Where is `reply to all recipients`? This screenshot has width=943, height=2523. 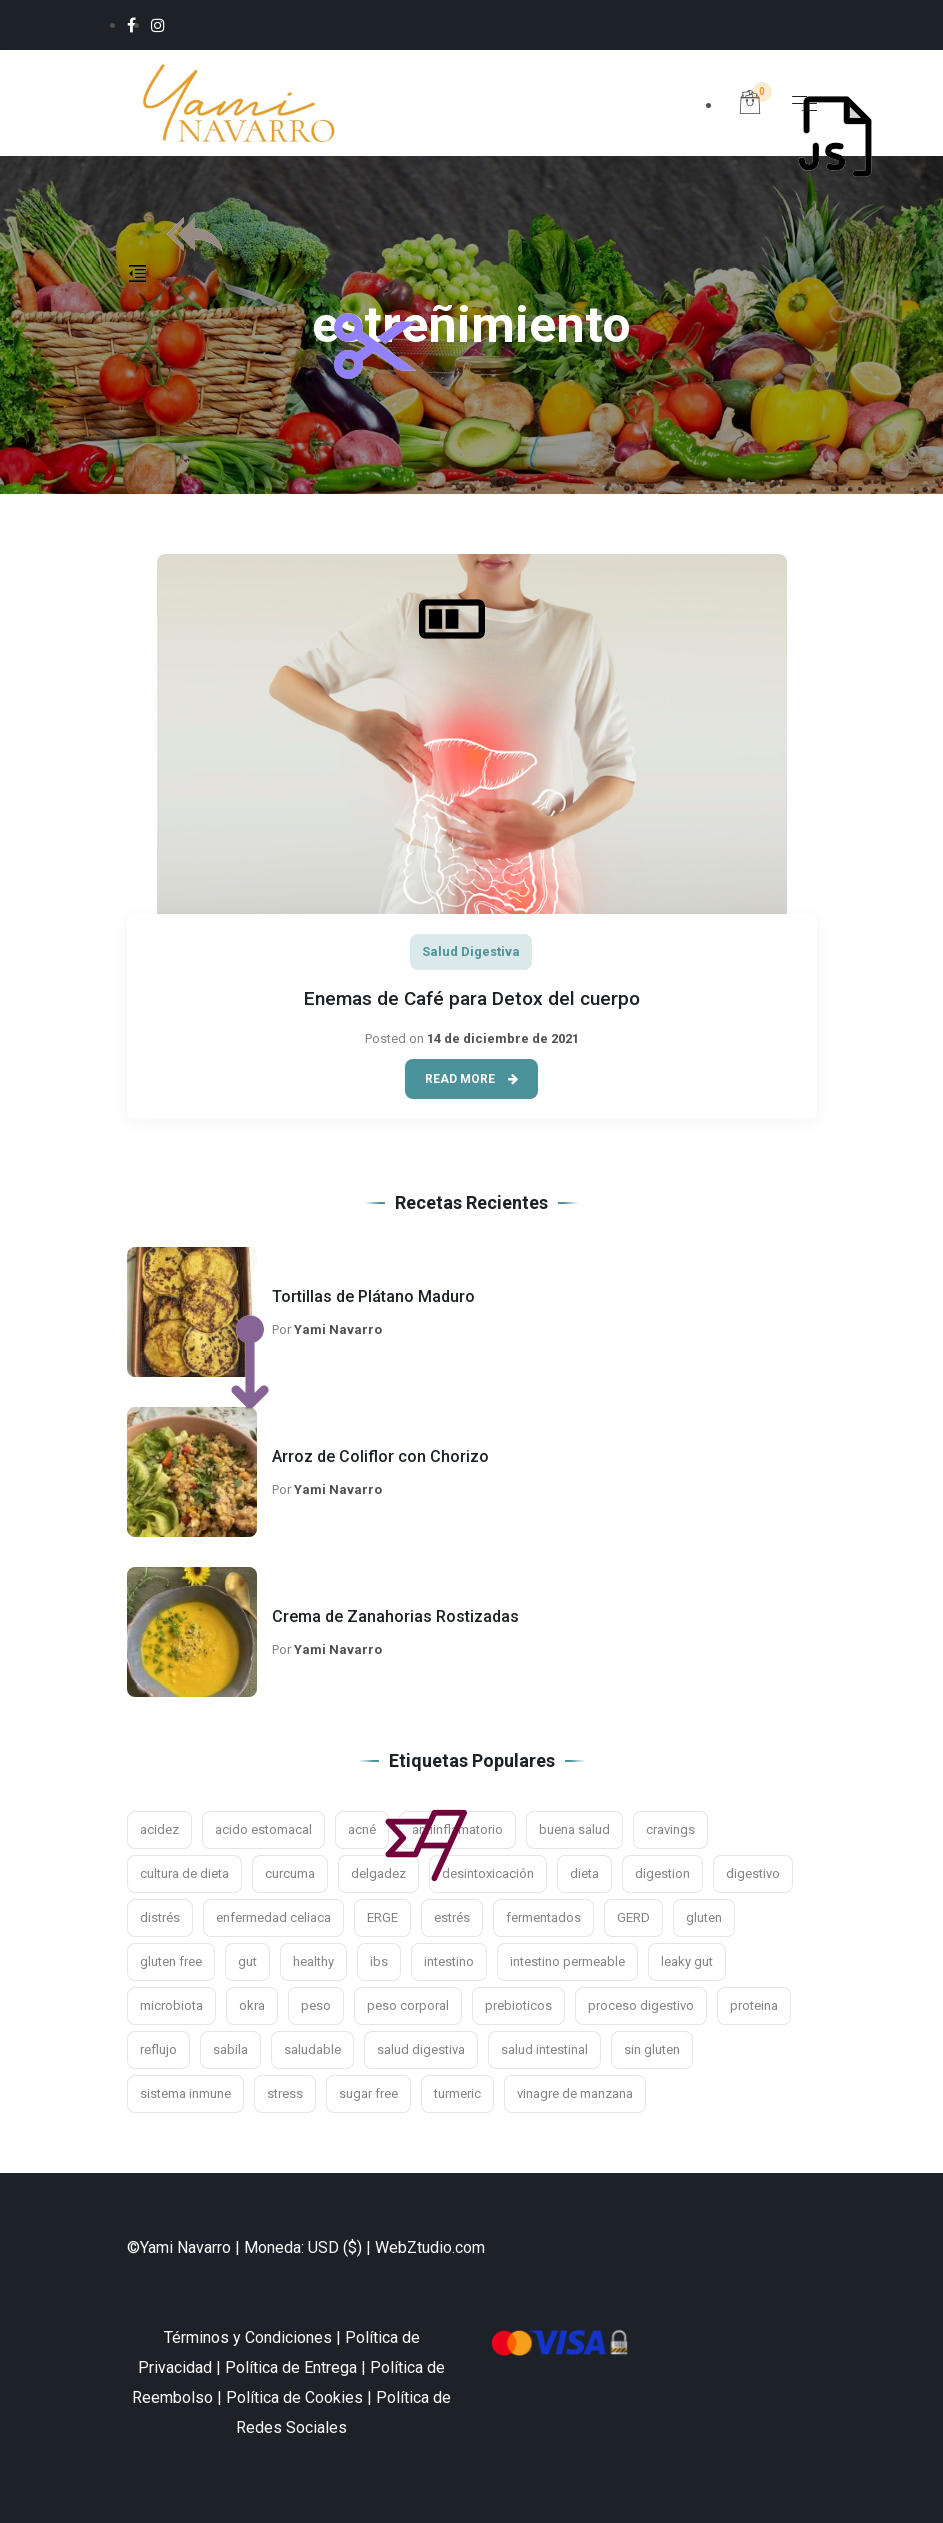 reply to all recipients is located at coordinates (195, 234).